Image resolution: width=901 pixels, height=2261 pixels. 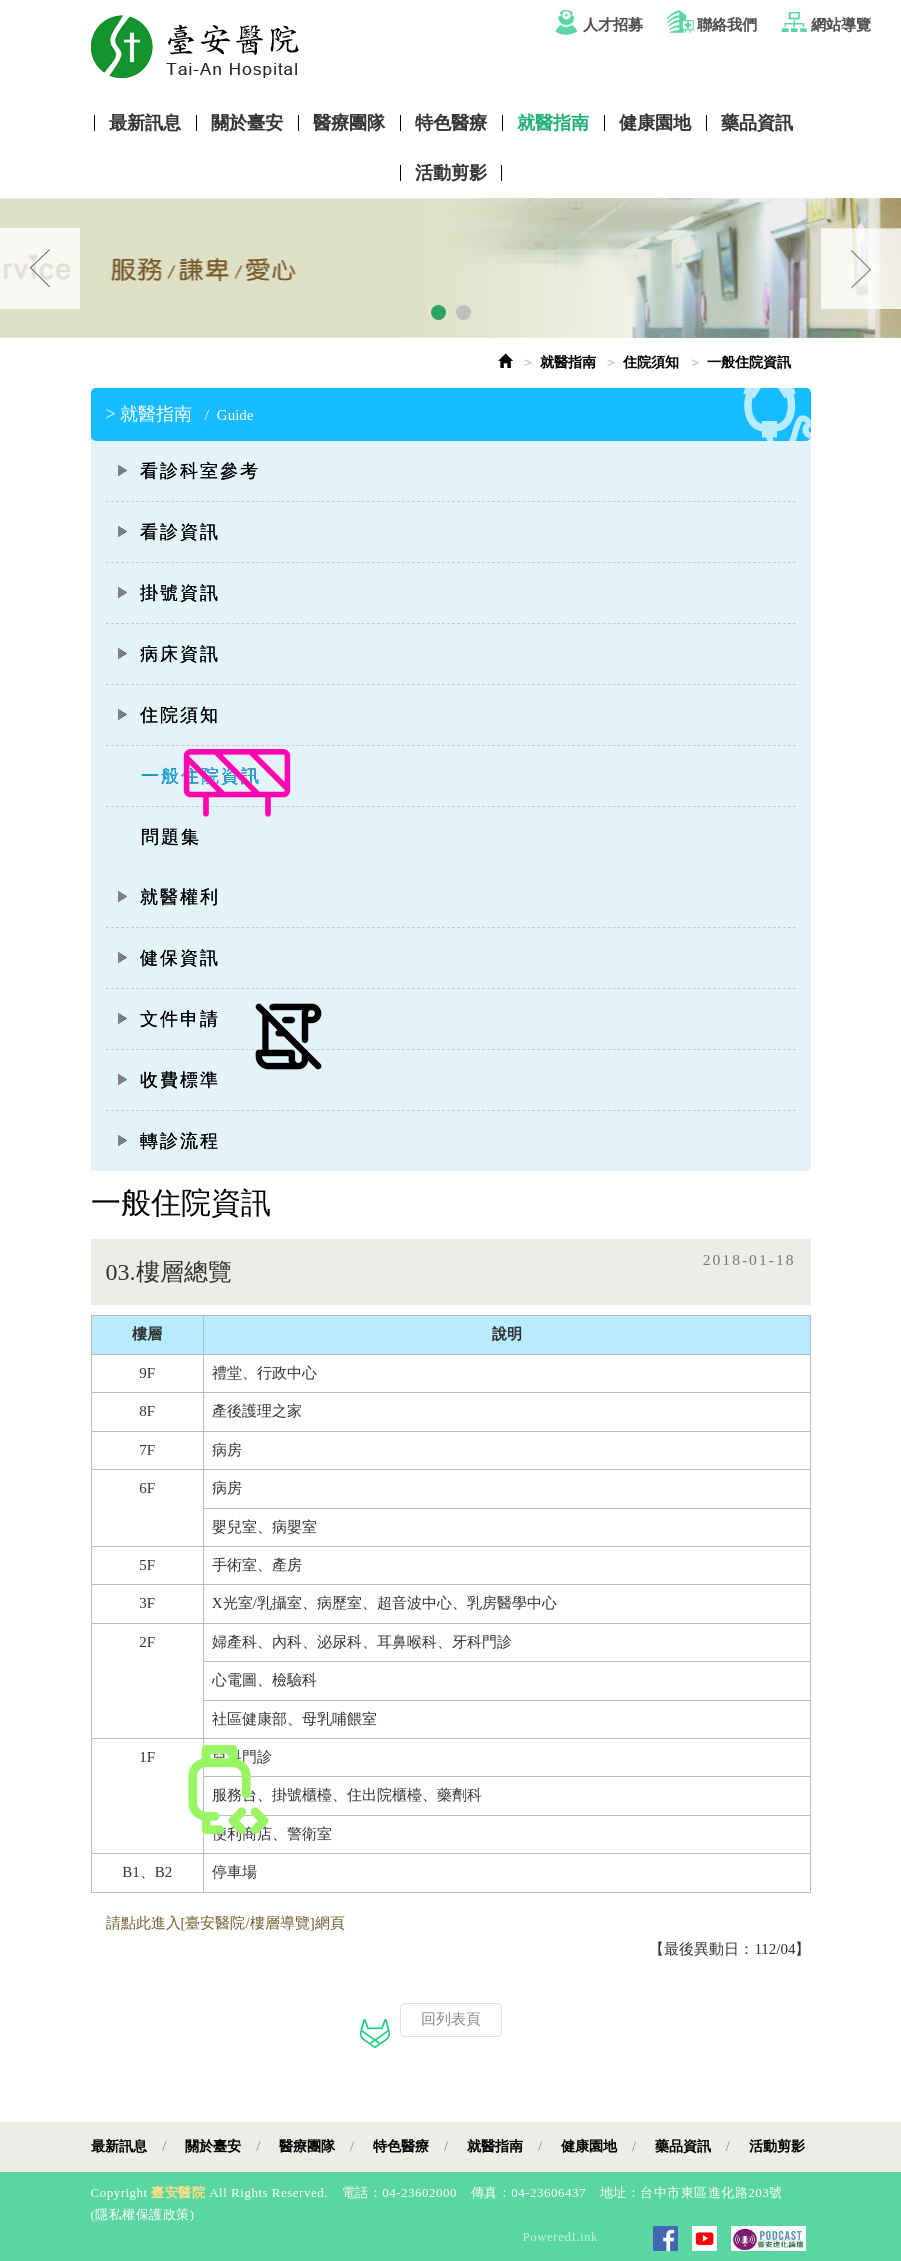 I want to click on indicates a blocked or restricted area, so click(x=237, y=779).